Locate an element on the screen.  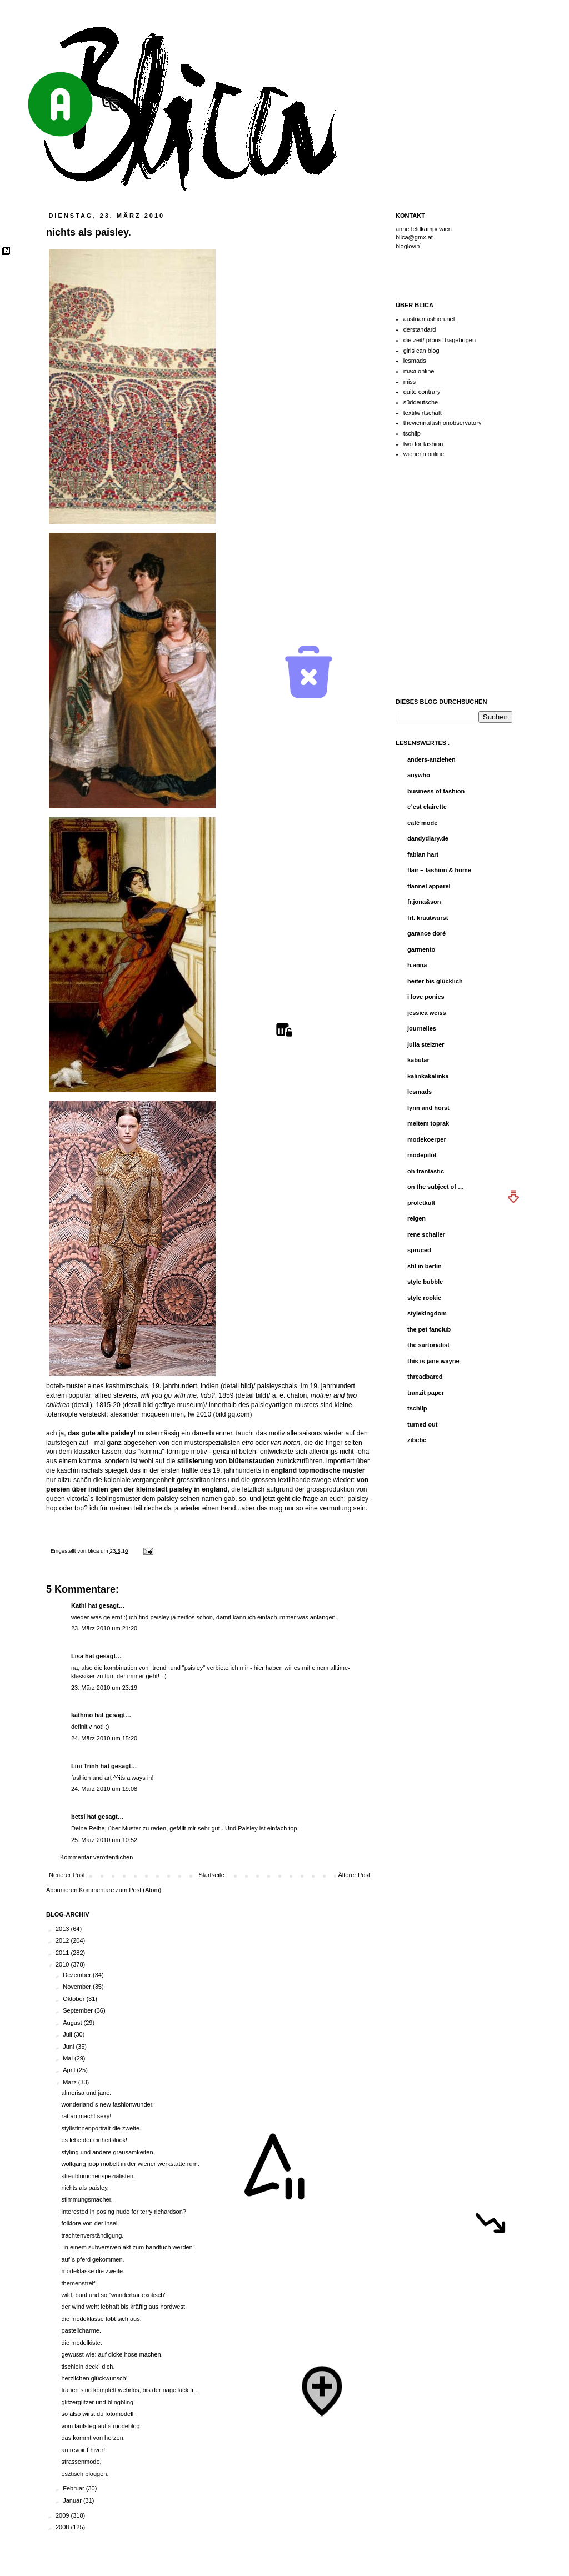
download all items in queue is located at coordinates (513, 1197).